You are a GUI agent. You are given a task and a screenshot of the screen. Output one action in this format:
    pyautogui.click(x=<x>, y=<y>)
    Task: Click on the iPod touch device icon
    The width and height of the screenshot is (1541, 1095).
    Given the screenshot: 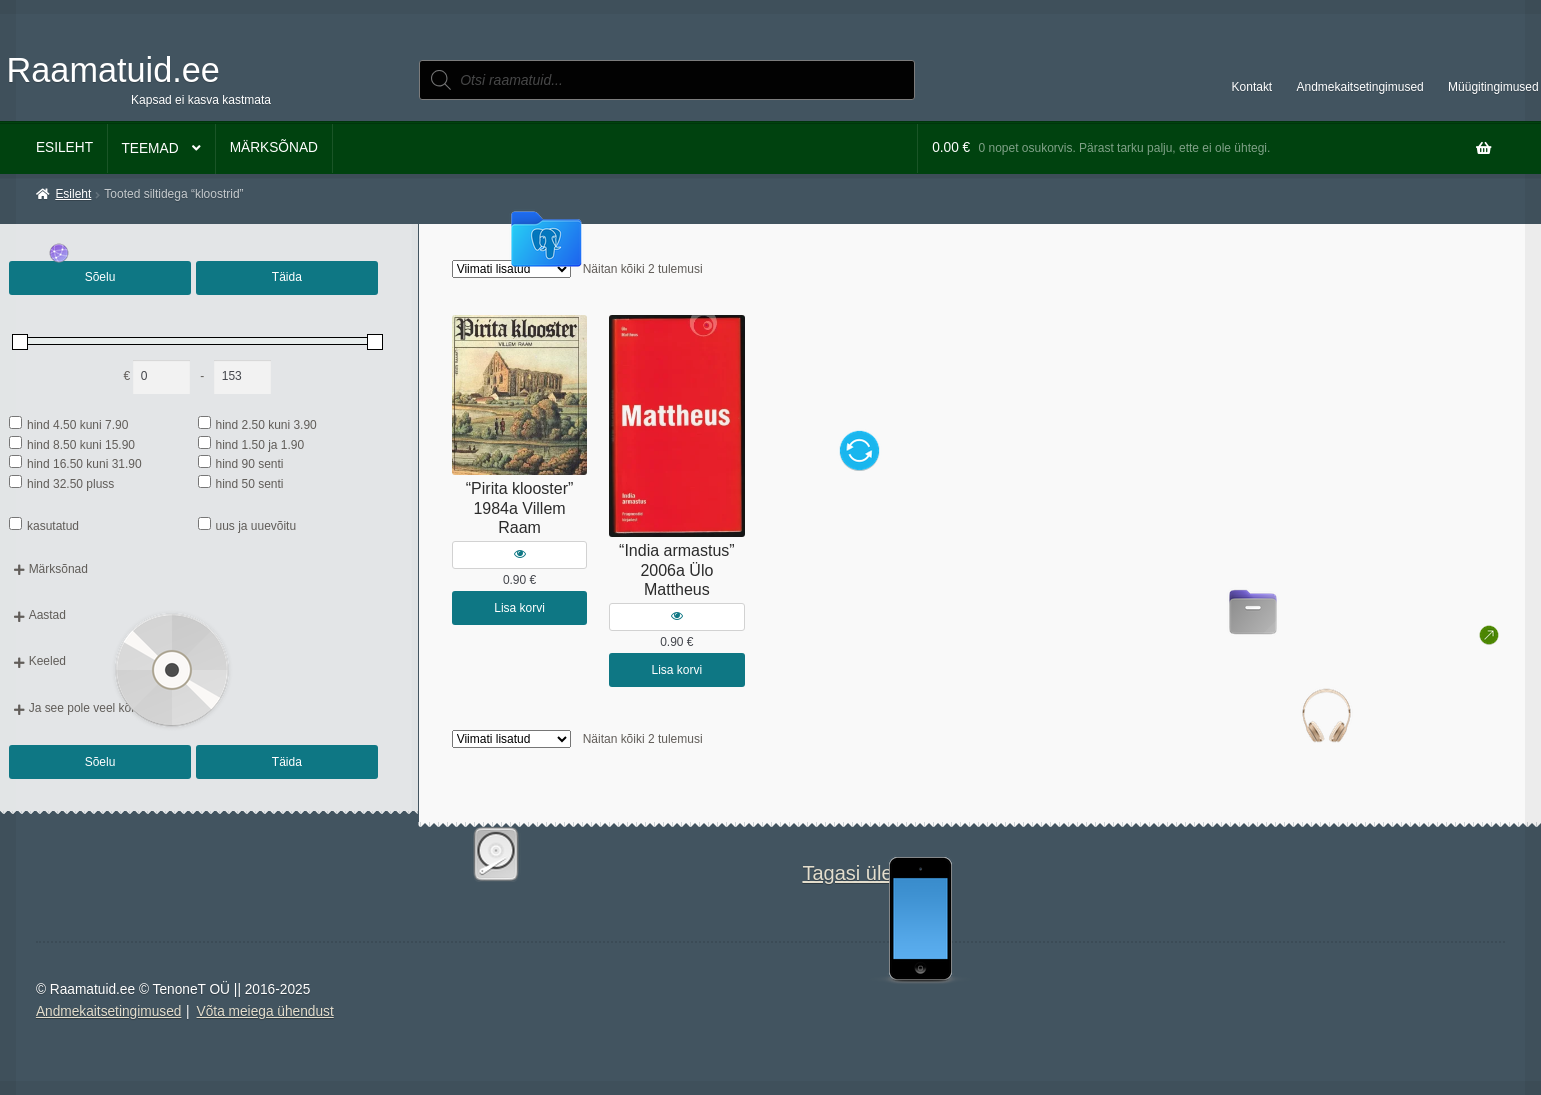 What is the action you would take?
    pyautogui.click(x=920, y=917)
    